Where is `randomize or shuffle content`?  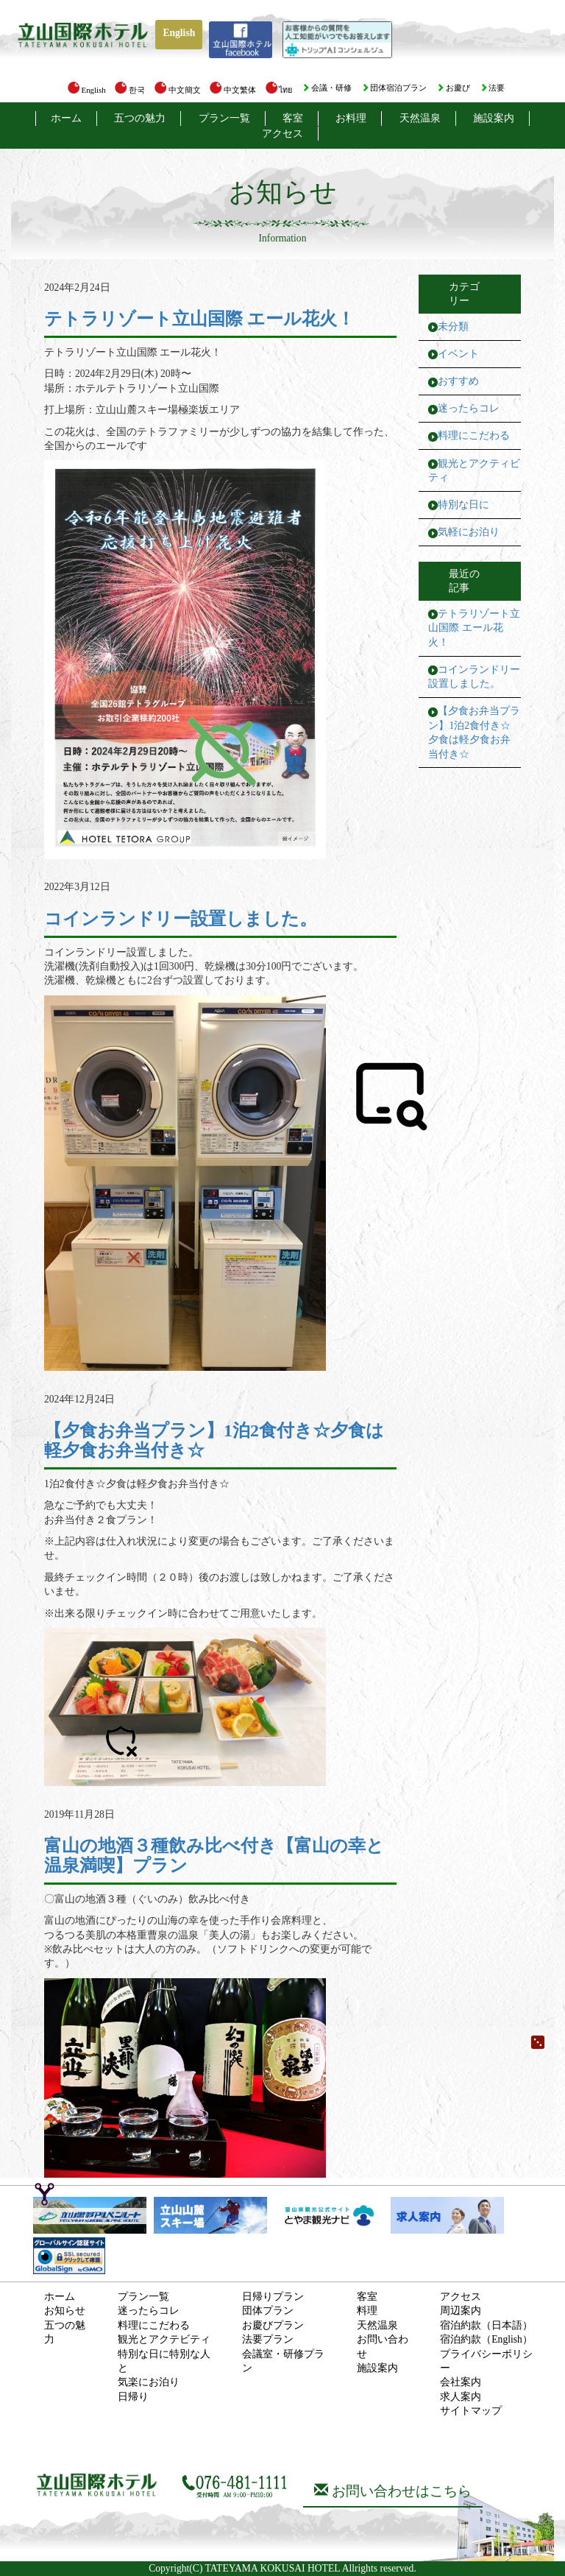
randomize or shuffle content is located at coordinates (538, 2042).